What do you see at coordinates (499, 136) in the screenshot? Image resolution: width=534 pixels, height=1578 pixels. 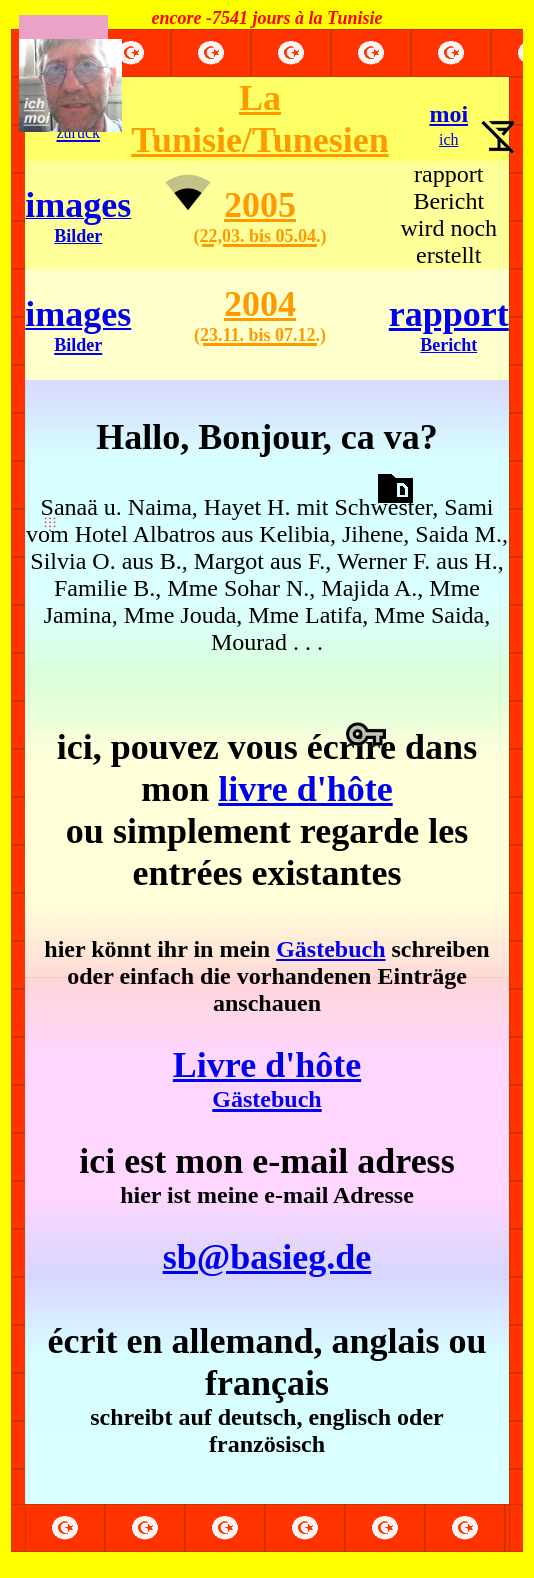 I see `indicates alcohol-free zone or no drinks allowed` at bounding box center [499, 136].